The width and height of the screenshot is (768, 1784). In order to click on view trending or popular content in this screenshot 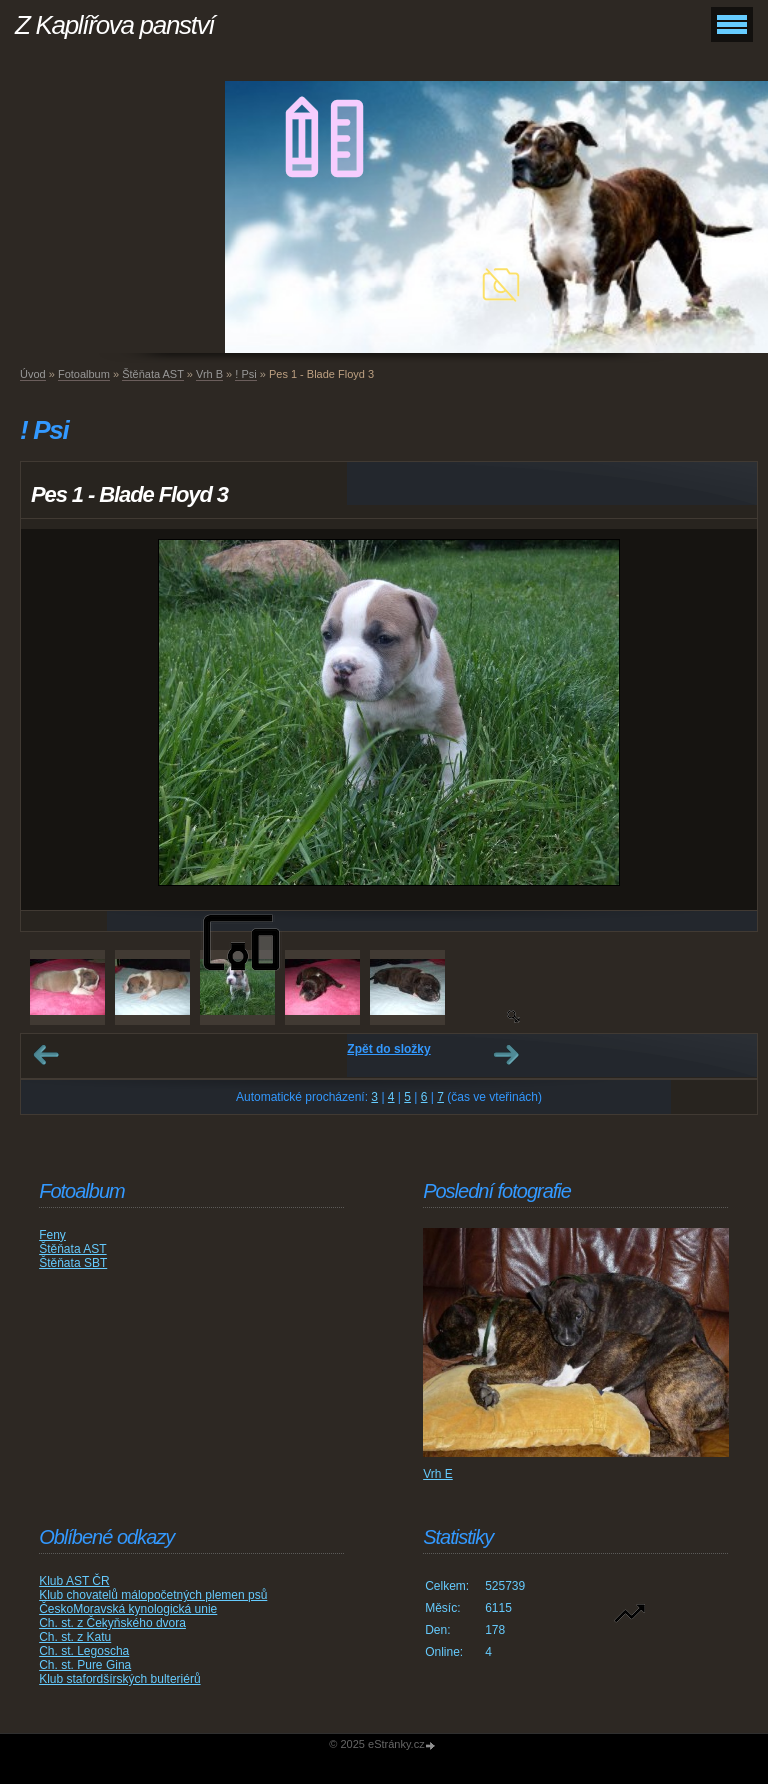, I will do `click(629, 1613)`.